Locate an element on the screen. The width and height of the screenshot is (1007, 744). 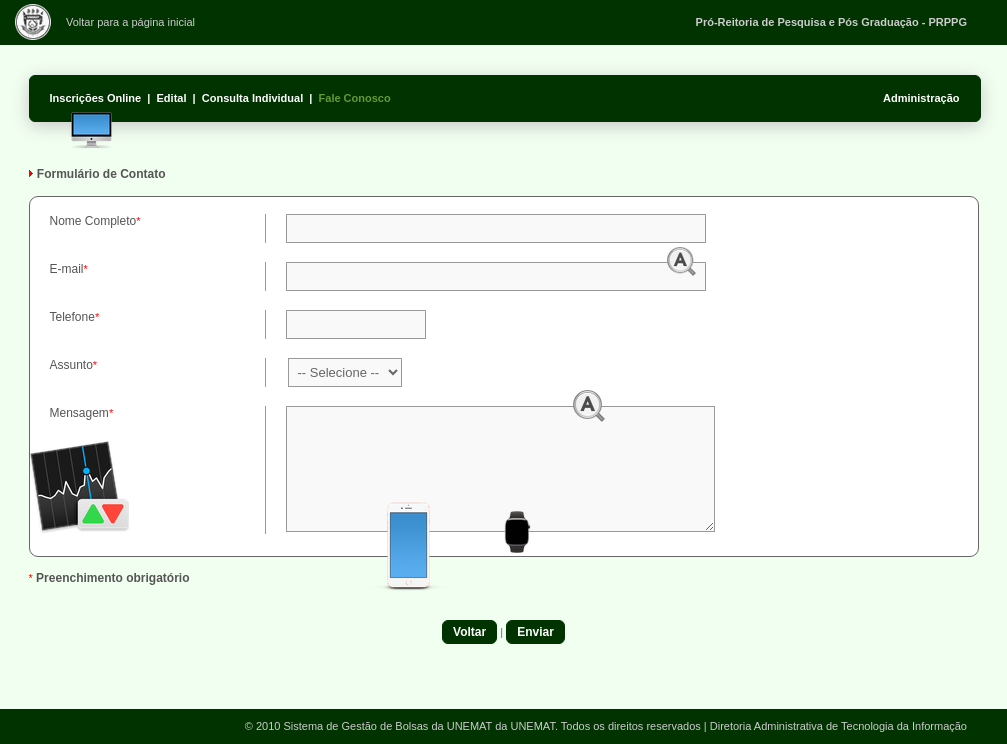
search for text within a document is located at coordinates (681, 261).